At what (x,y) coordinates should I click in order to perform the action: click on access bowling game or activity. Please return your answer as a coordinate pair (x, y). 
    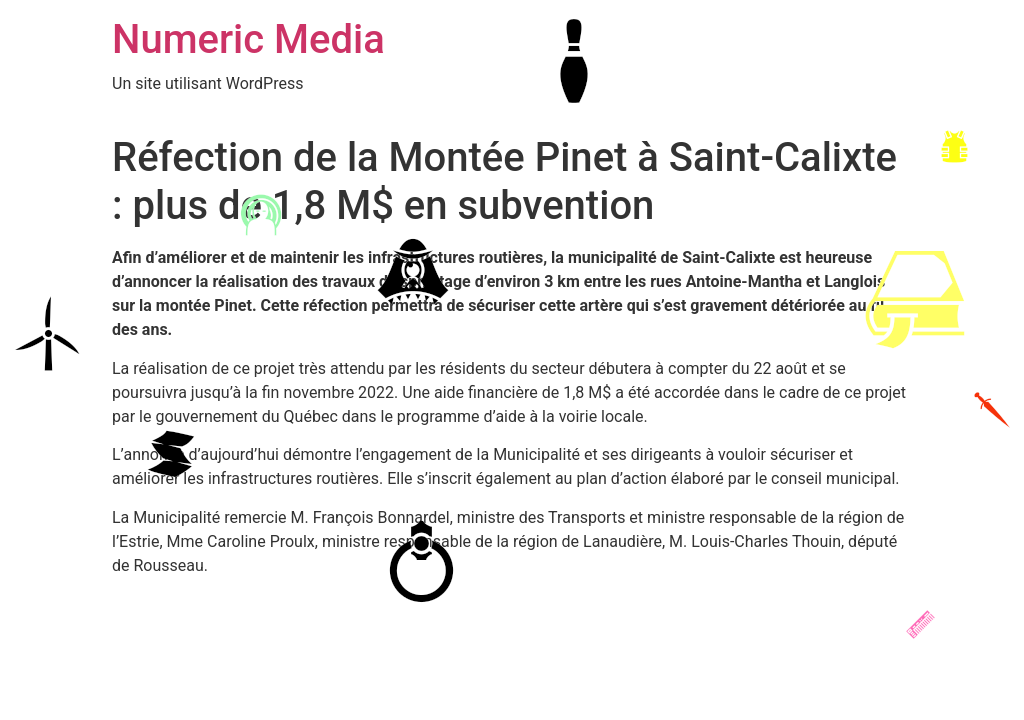
    Looking at the image, I should click on (574, 61).